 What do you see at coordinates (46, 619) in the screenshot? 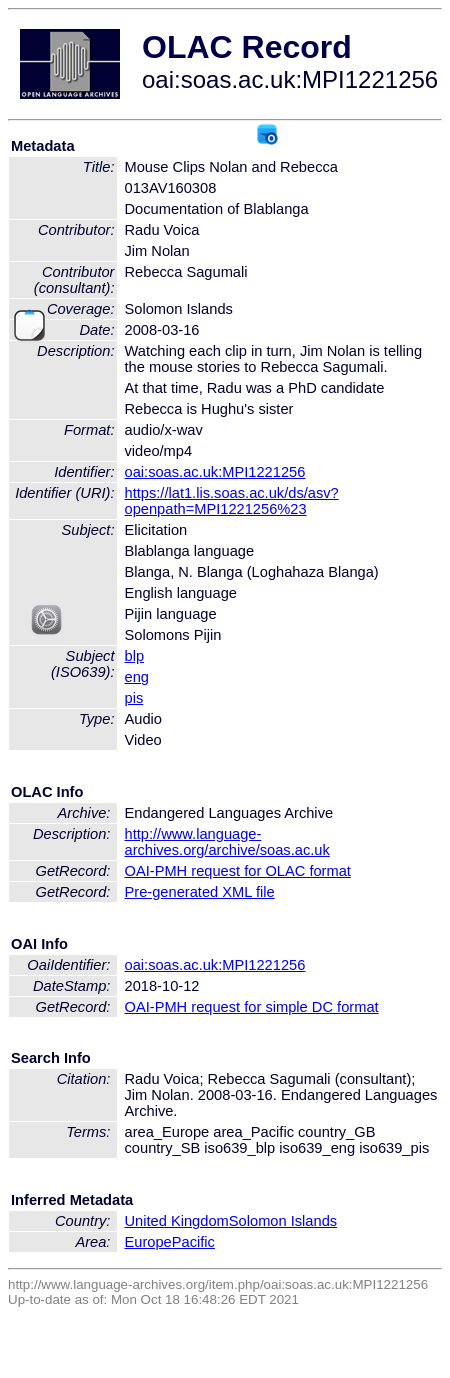
I see `open system settings` at bounding box center [46, 619].